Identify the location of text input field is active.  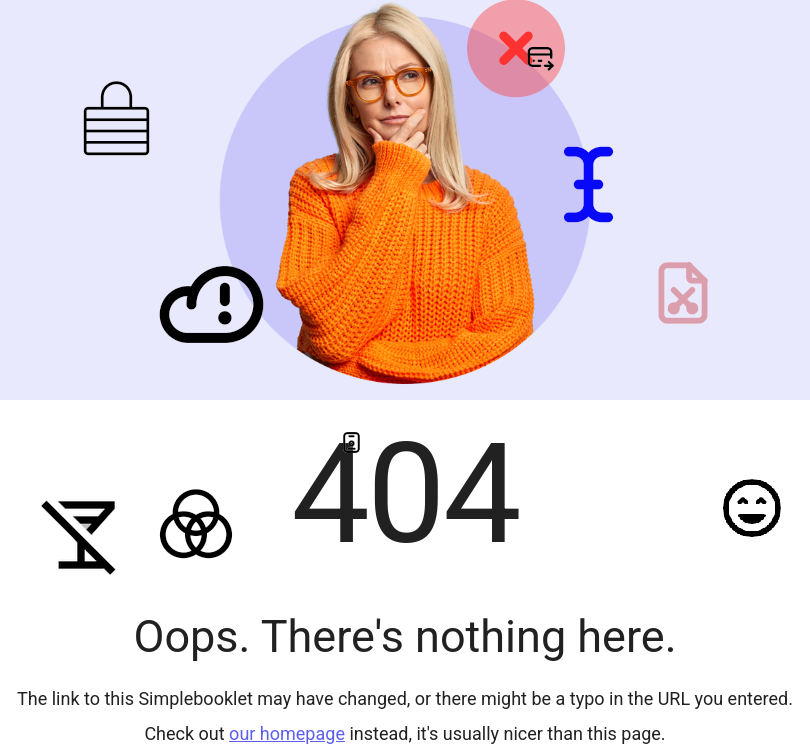
(588, 184).